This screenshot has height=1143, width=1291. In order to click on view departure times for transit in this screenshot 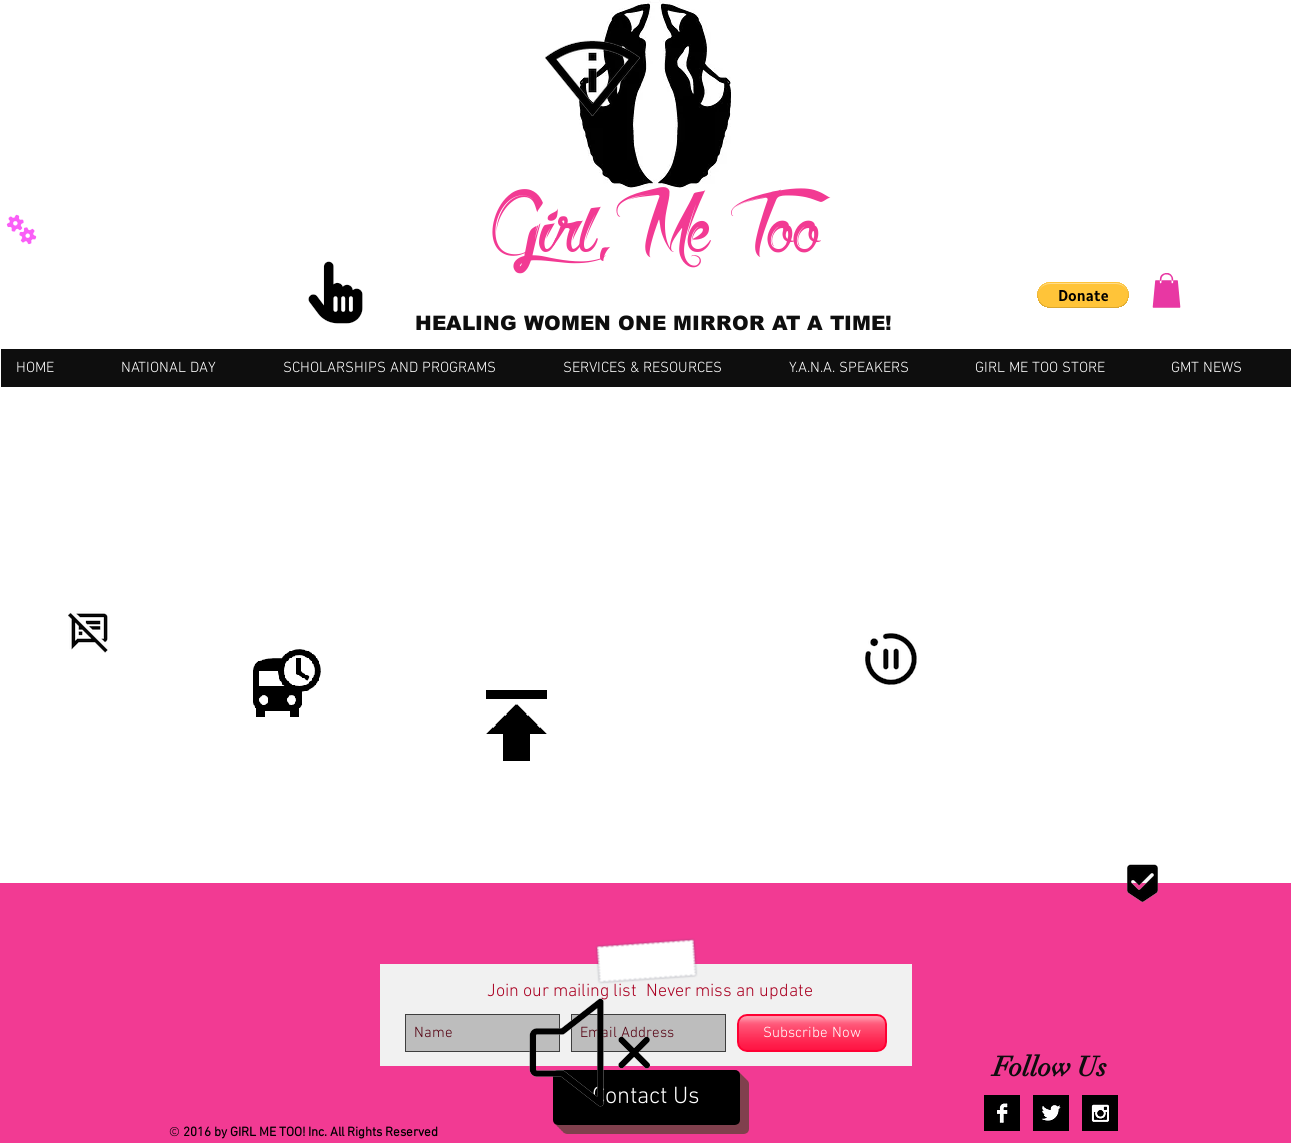, I will do `click(287, 683)`.